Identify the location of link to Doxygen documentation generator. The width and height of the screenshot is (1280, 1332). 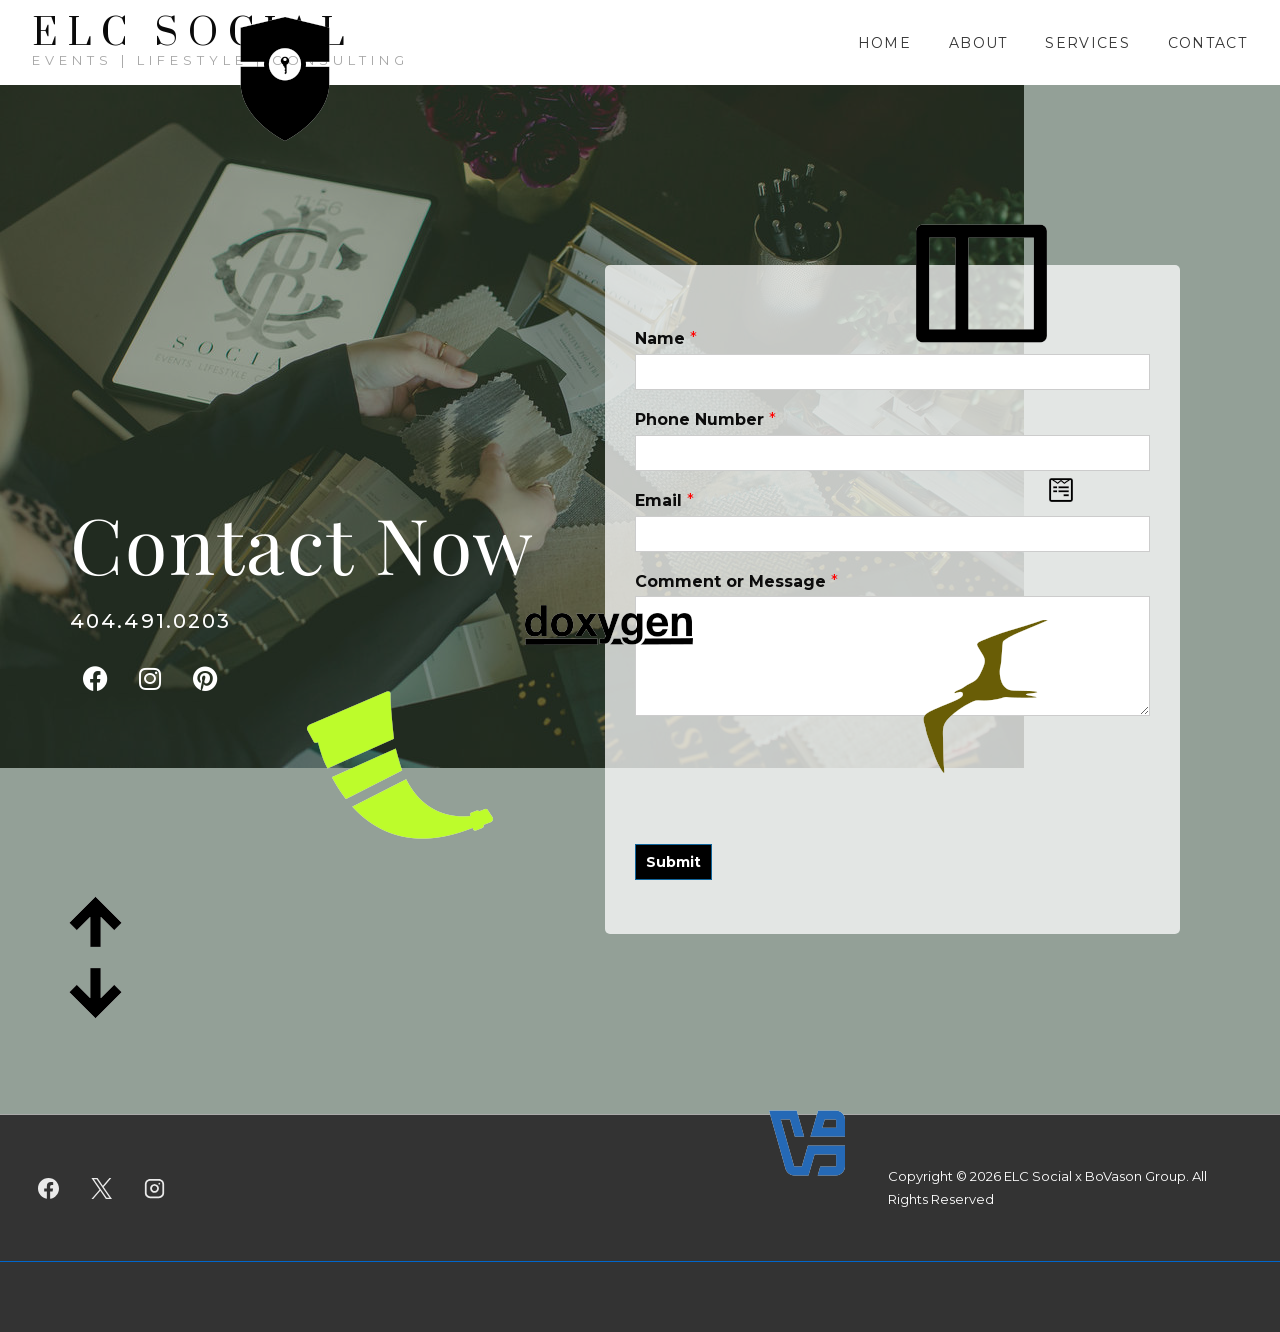
(609, 625).